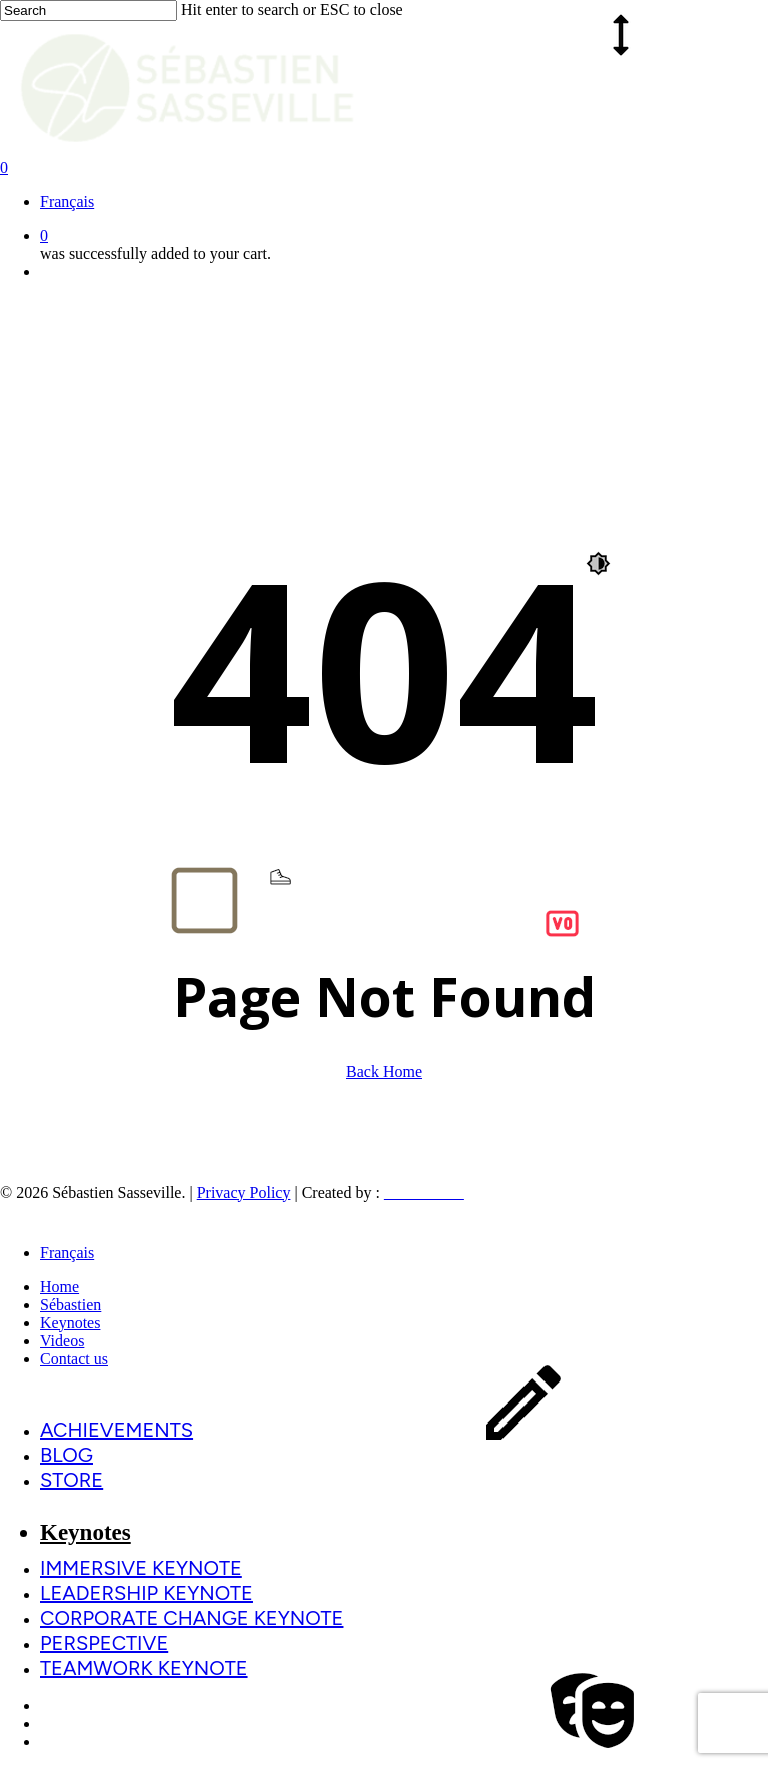 The image size is (768, 1767). I want to click on adjust screen brightness to medium level, so click(598, 563).